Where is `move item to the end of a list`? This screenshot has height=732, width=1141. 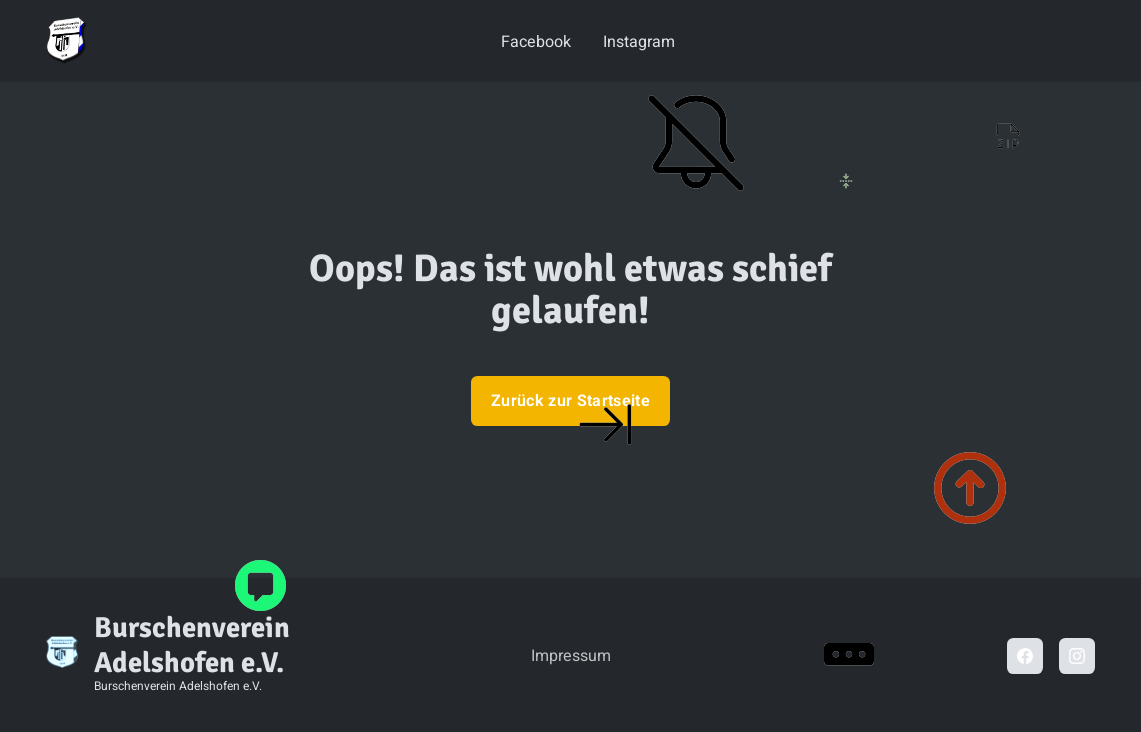
move item to the end of a list is located at coordinates (606, 424).